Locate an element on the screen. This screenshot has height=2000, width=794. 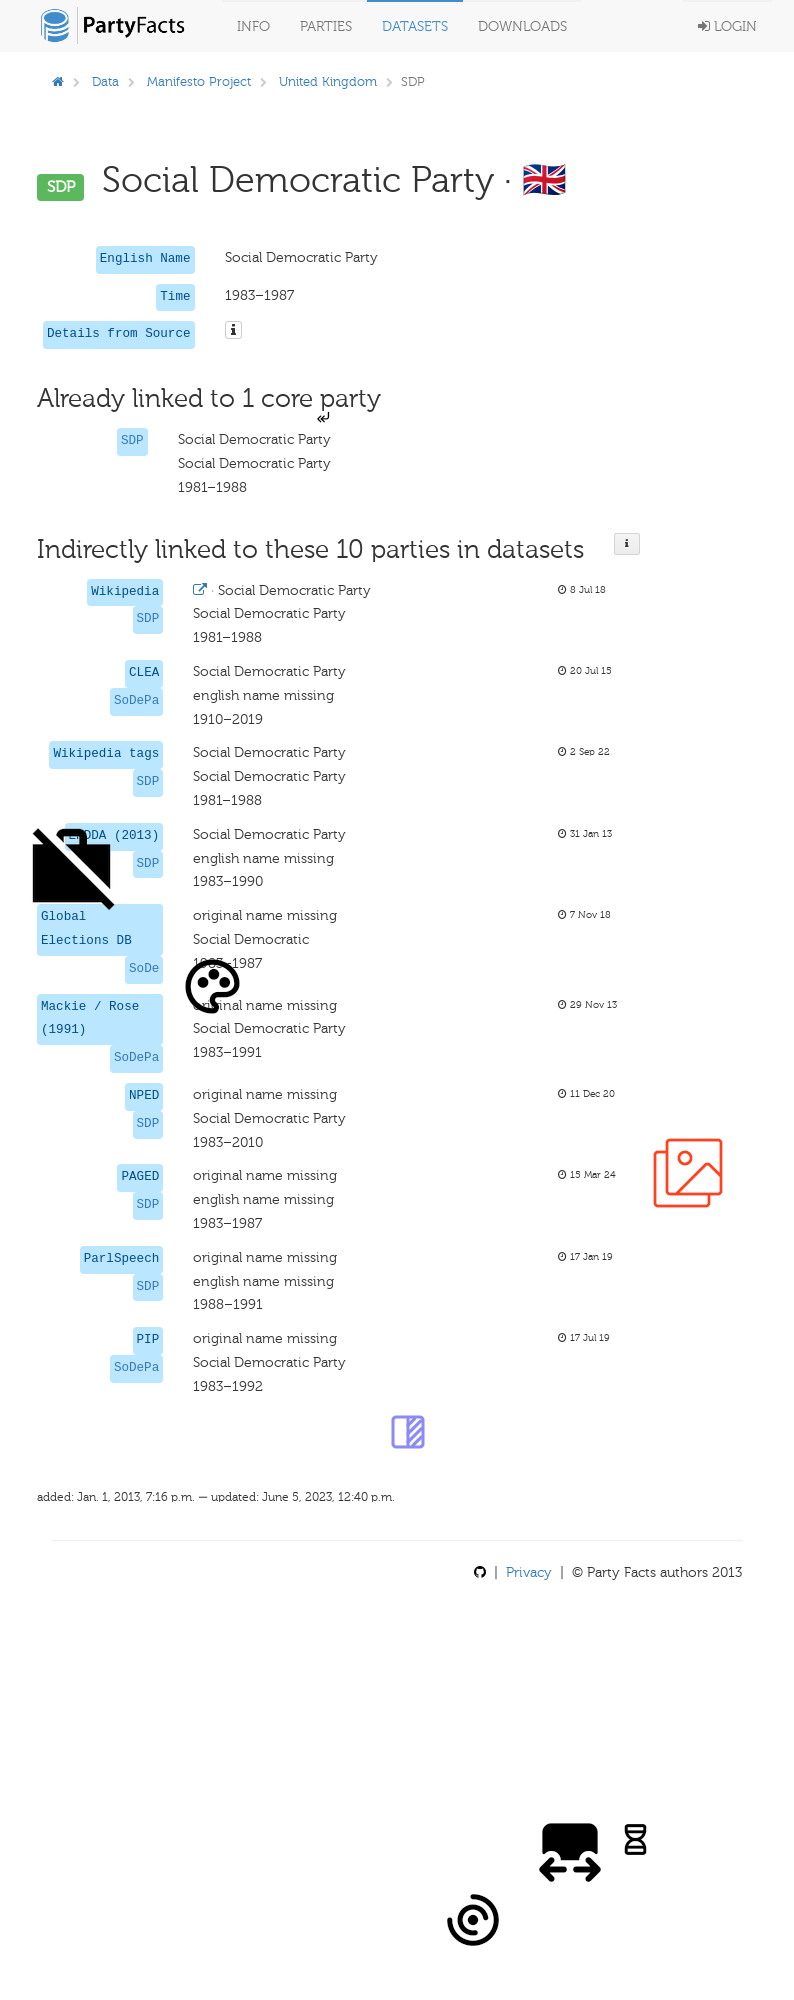
view radial chart or arc graph data is located at coordinates (473, 1920).